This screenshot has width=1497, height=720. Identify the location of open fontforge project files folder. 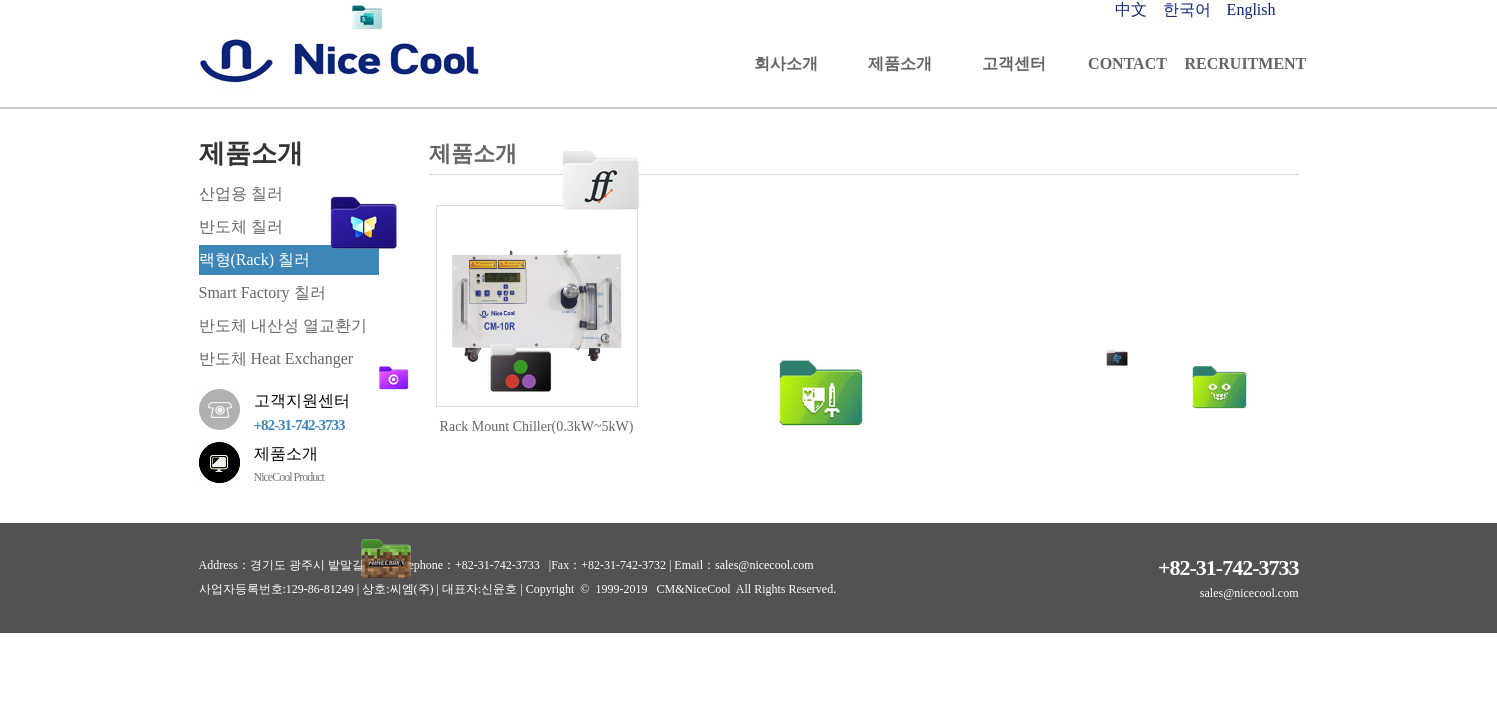
(600, 181).